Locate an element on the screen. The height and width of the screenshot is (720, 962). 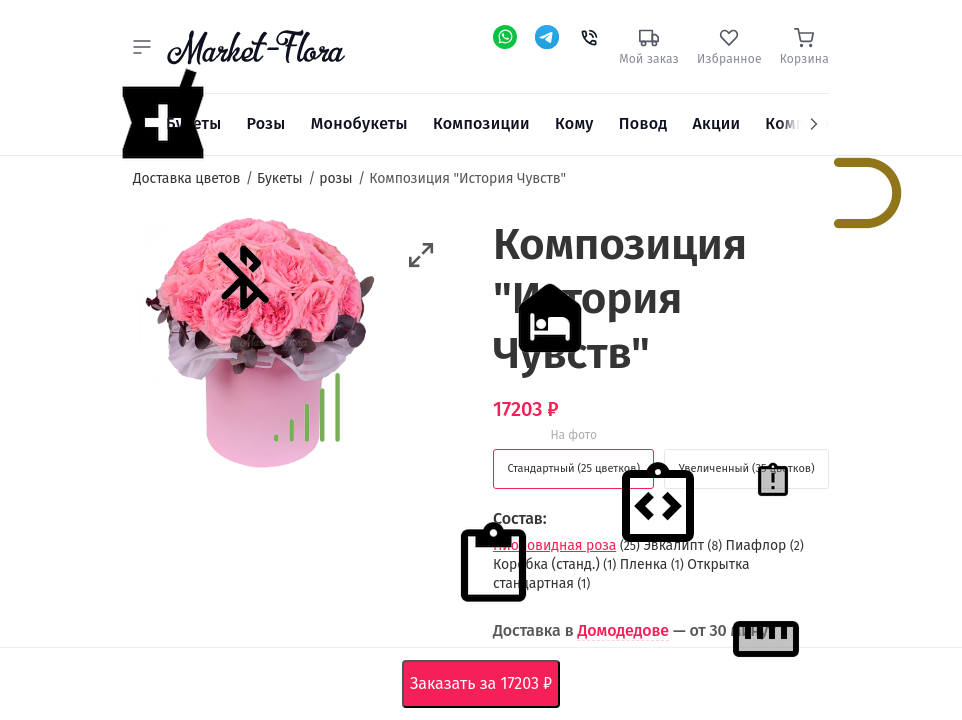
bluetooth is currently disabled is located at coordinates (243, 277).